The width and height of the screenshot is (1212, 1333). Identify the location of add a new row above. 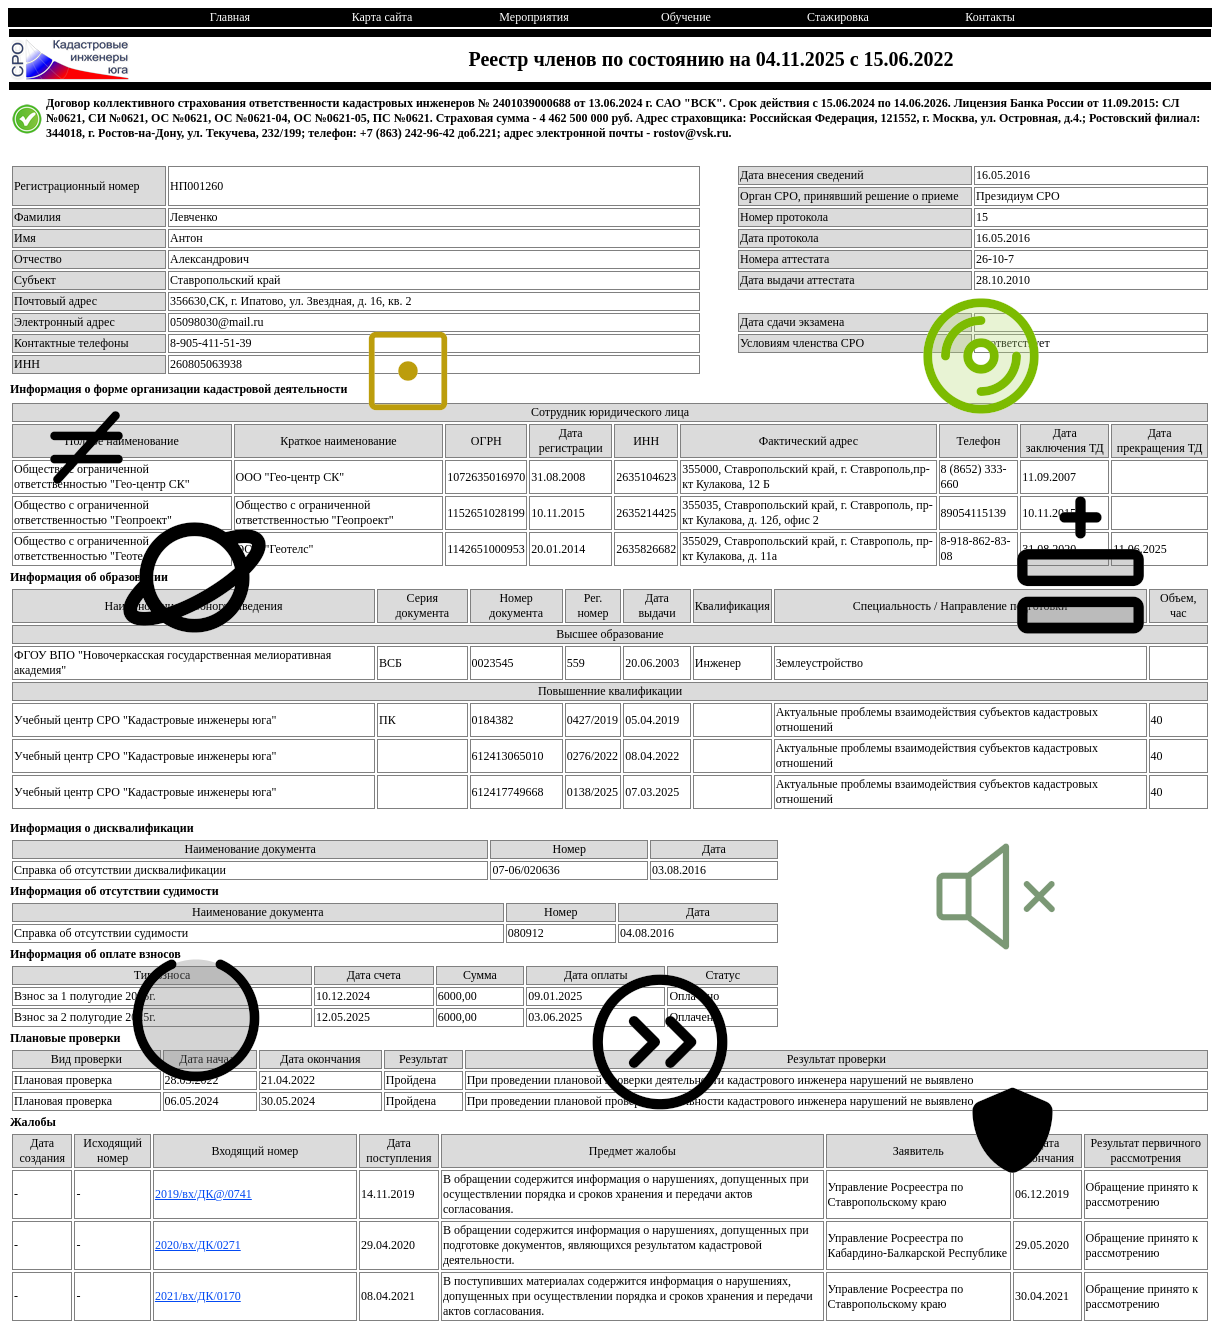
(1080, 575).